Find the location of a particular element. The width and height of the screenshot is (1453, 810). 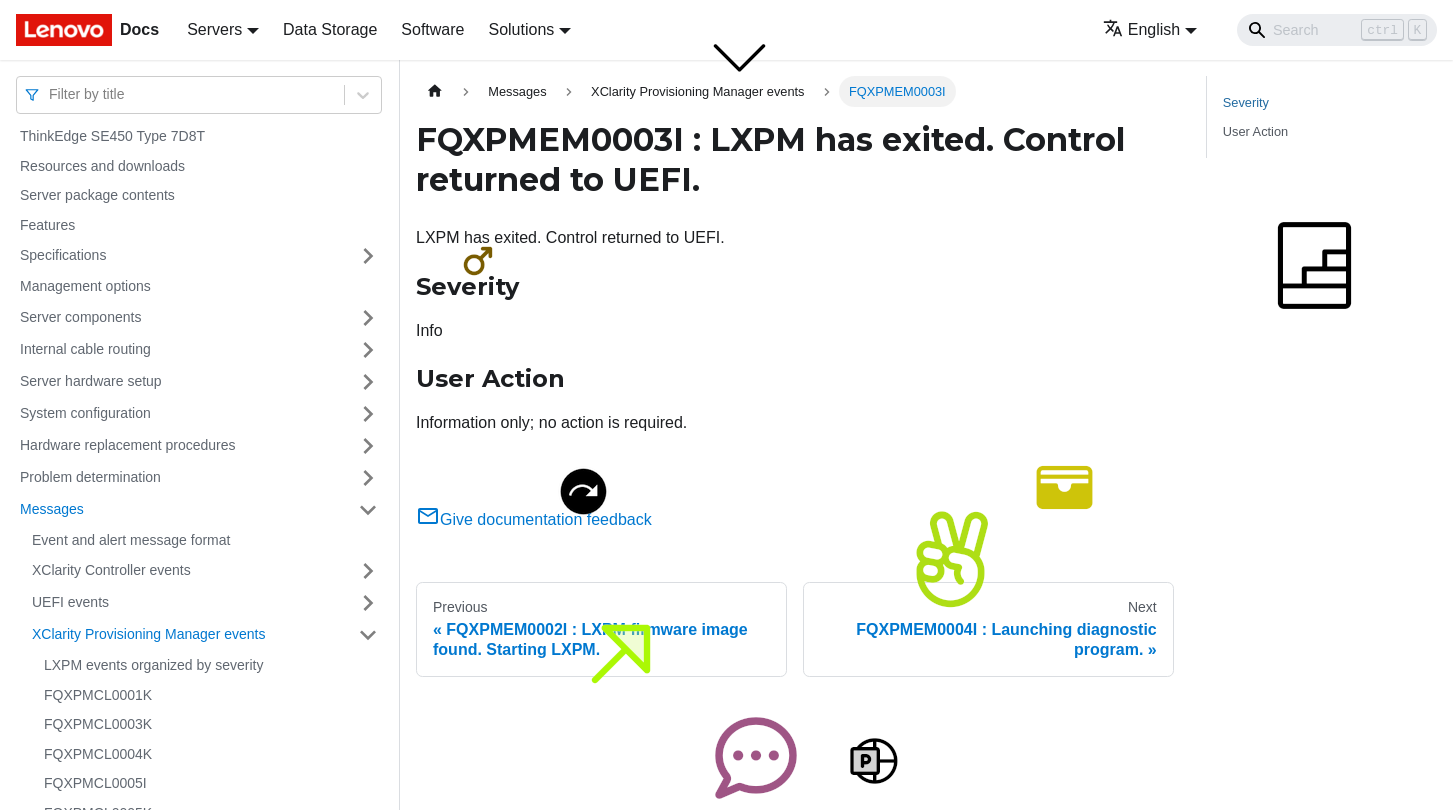

send a peace sign or friendly gesture is located at coordinates (950, 559).